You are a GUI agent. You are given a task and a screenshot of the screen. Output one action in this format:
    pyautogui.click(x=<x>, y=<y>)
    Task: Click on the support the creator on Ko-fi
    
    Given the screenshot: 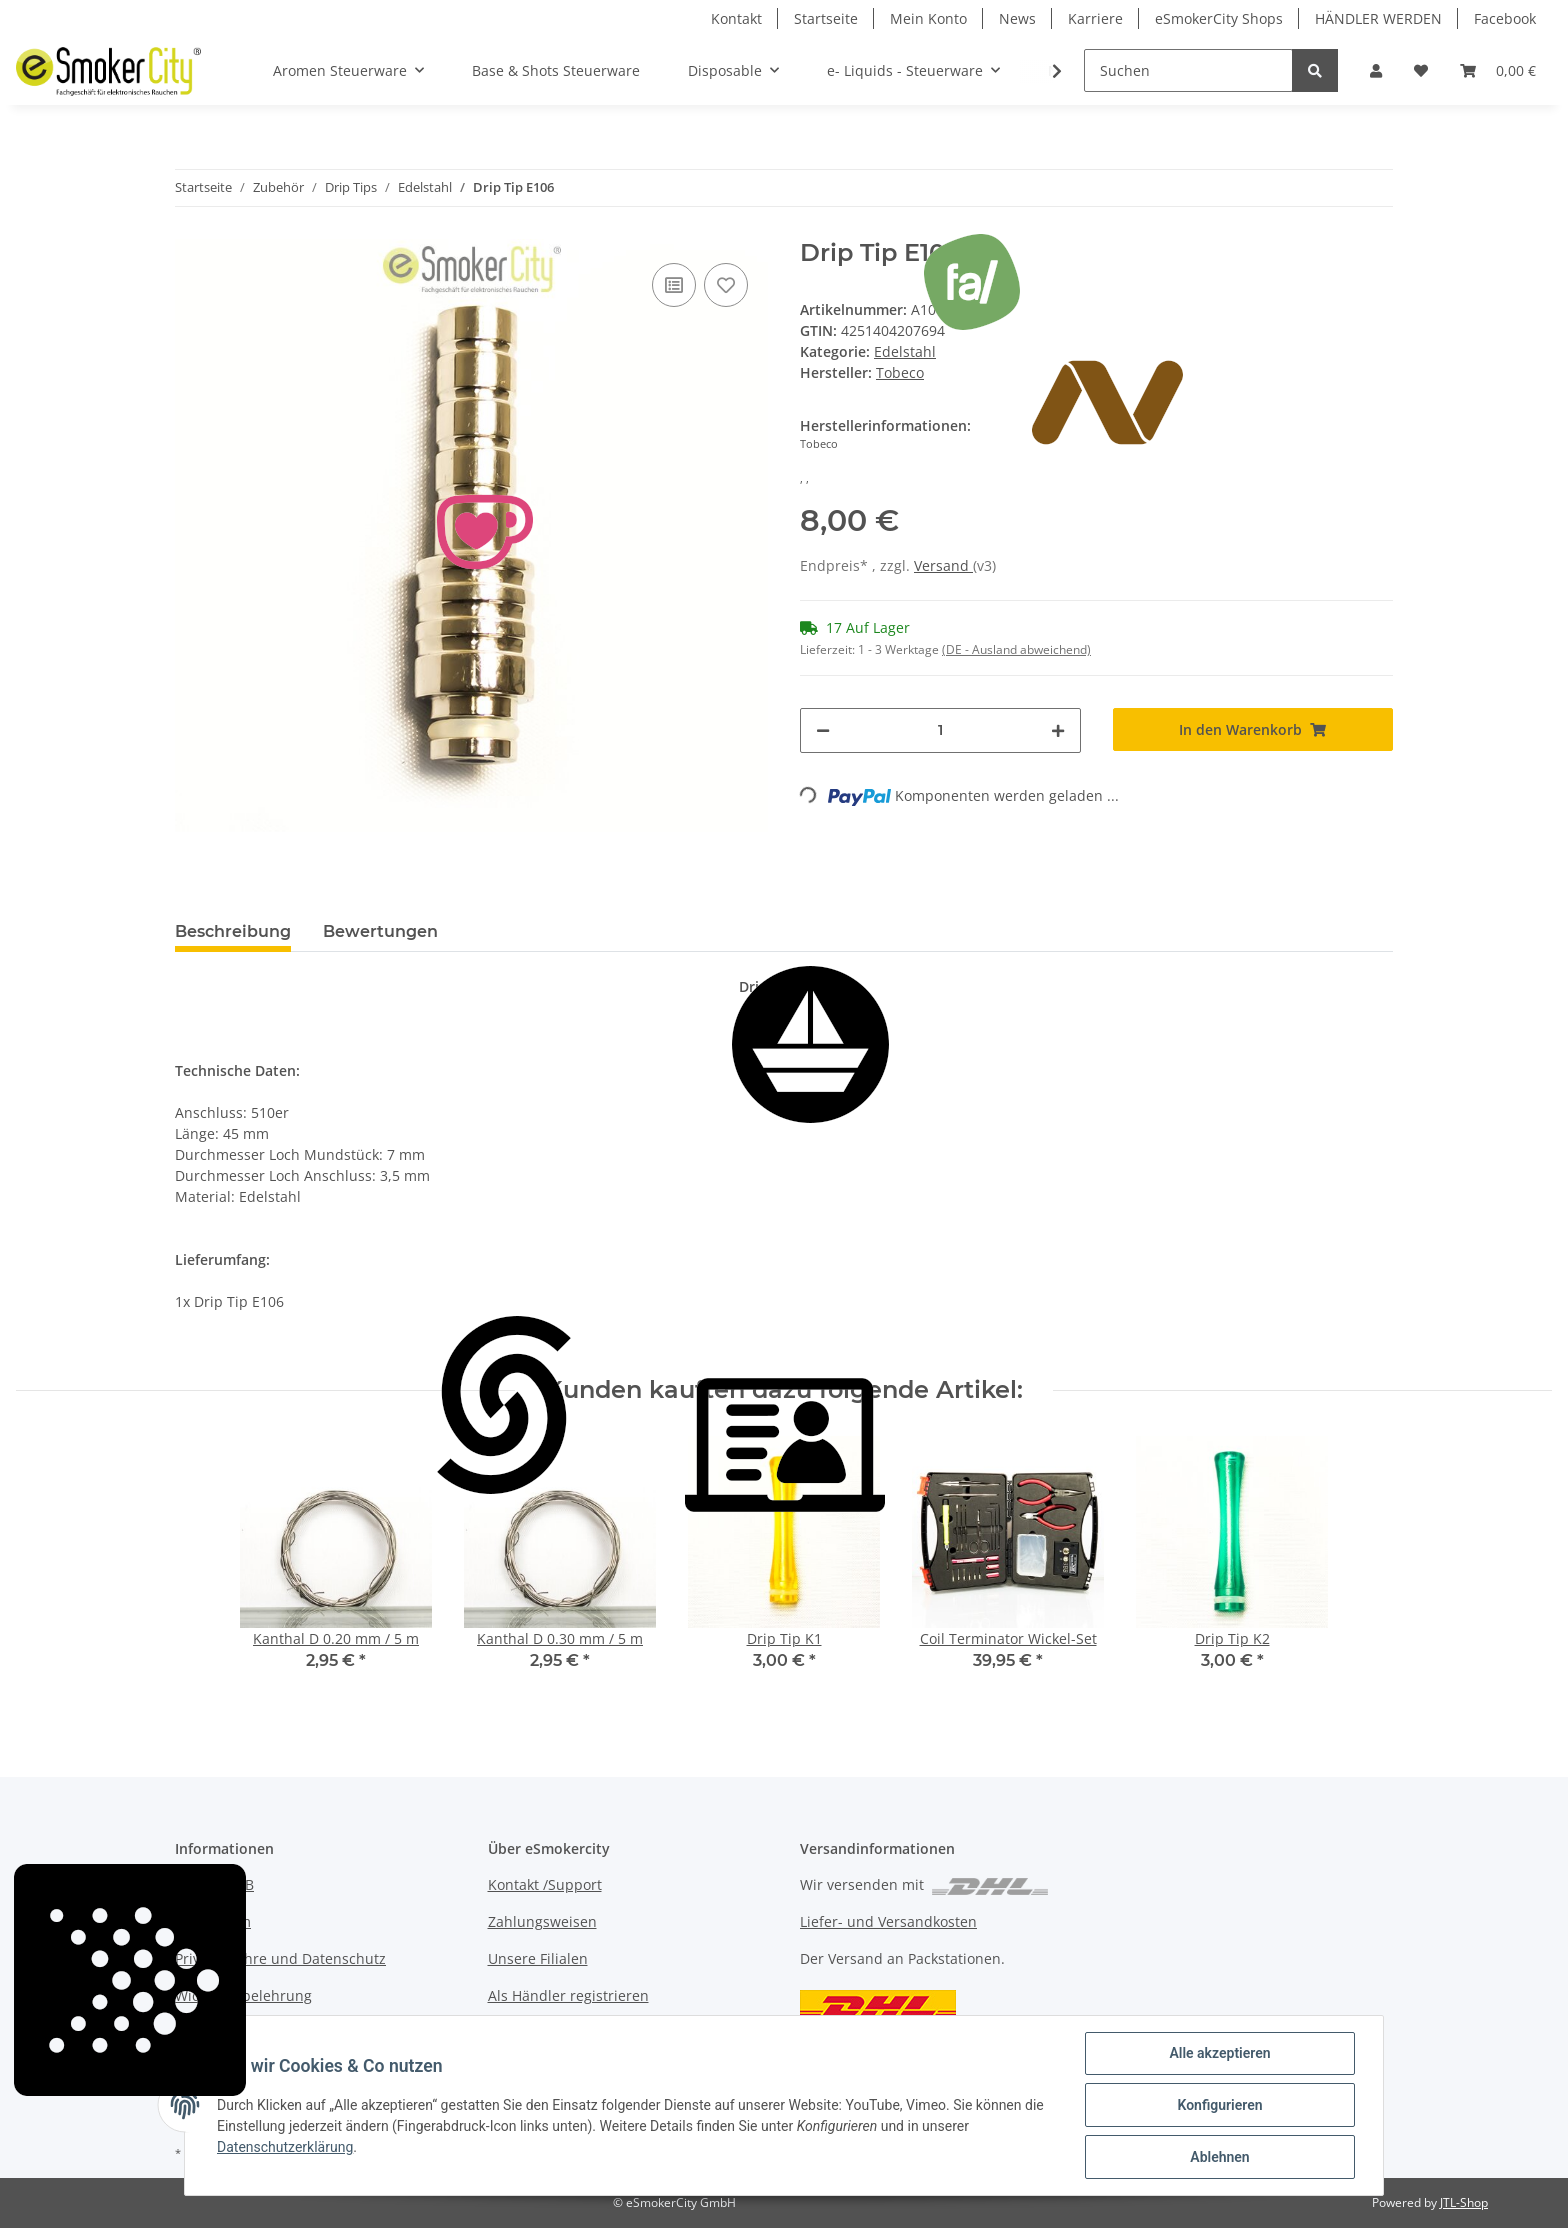 What is the action you would take?
    pyautogui.click(x=485, y=532)
    